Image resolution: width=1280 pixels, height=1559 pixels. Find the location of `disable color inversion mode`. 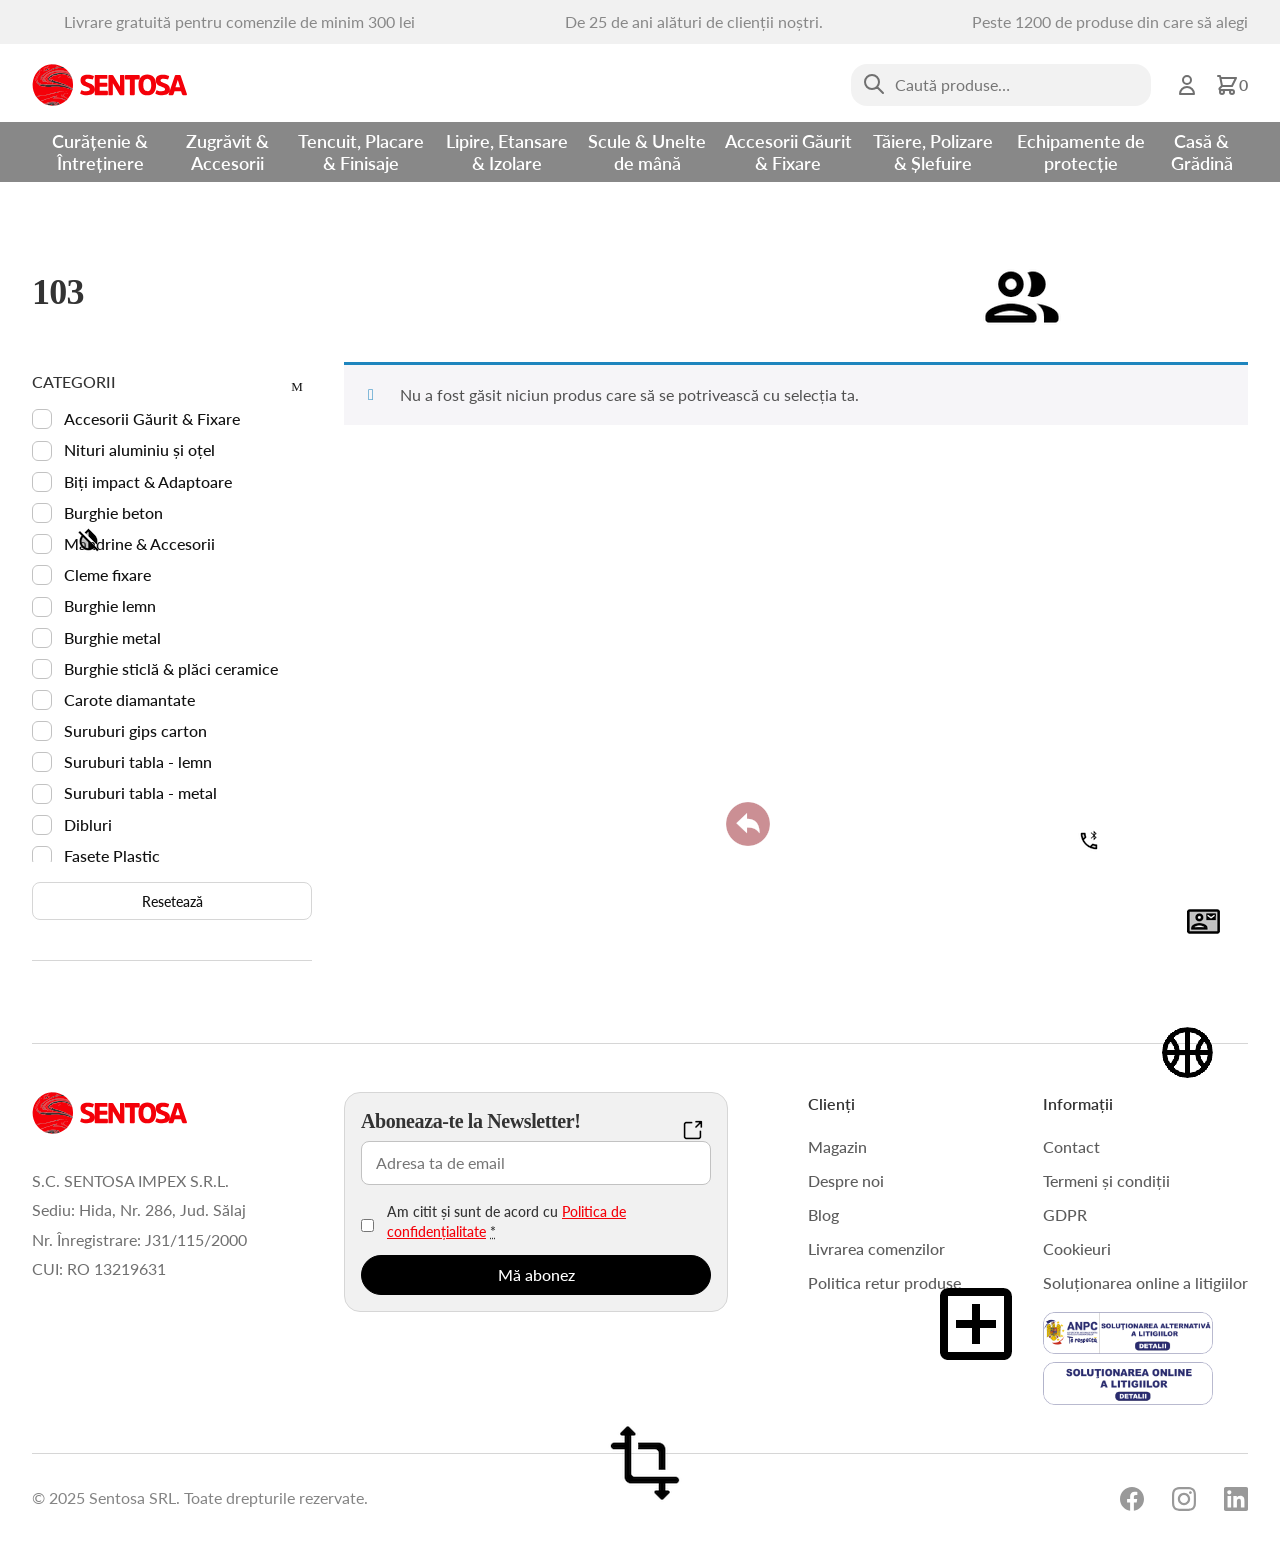

disable color inversion mode is located at coordinates (88, 539).